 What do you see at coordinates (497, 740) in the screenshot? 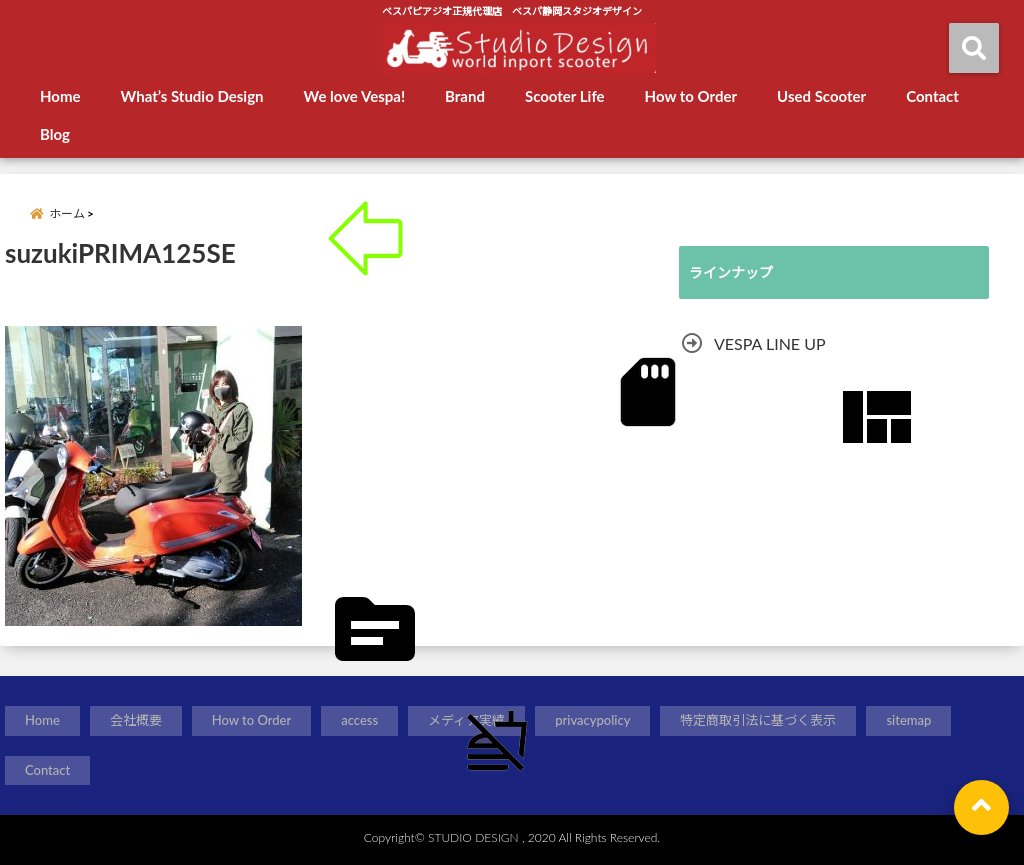
I see `indicates food is not allowed in this area` at bounding box center [497, 740].